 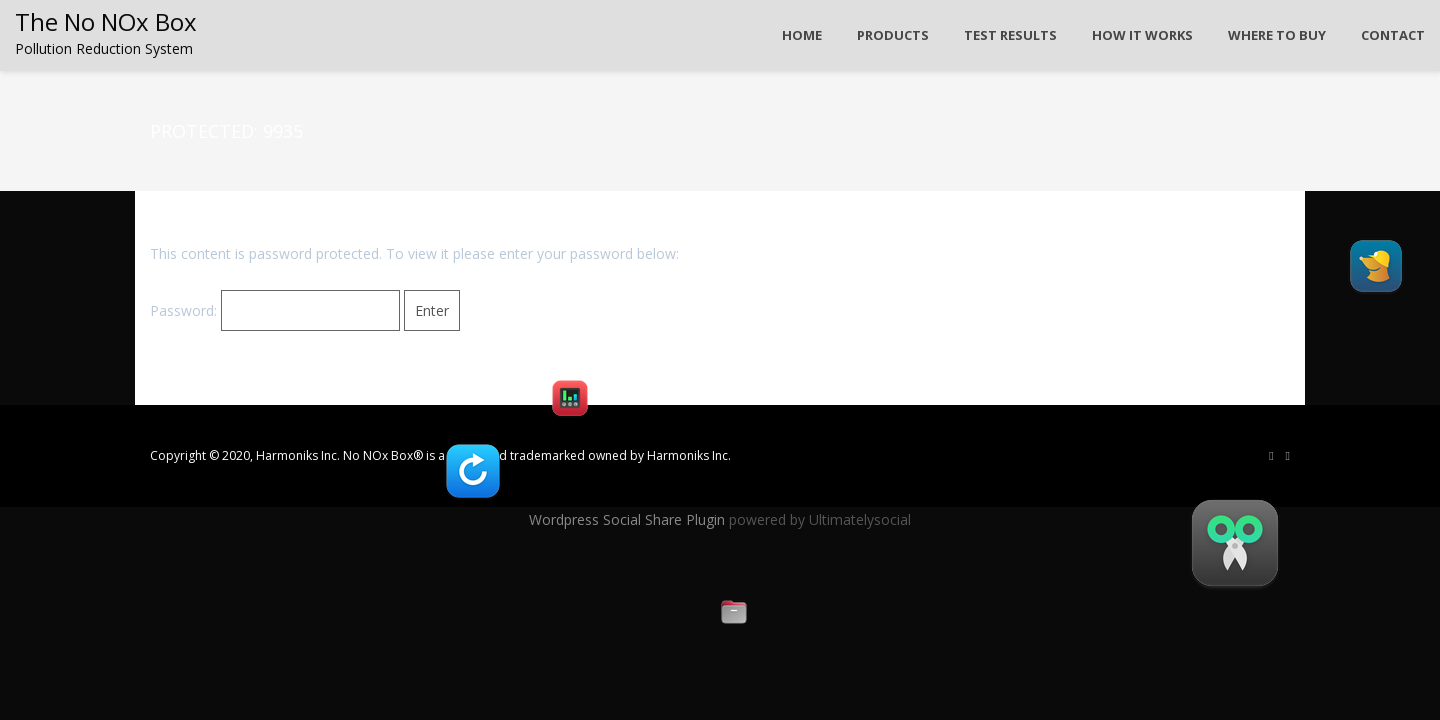 What do you see at coordinates (473, 471) in the screenshot?
I see `restart the system or application` at bounding box center [473, 471].